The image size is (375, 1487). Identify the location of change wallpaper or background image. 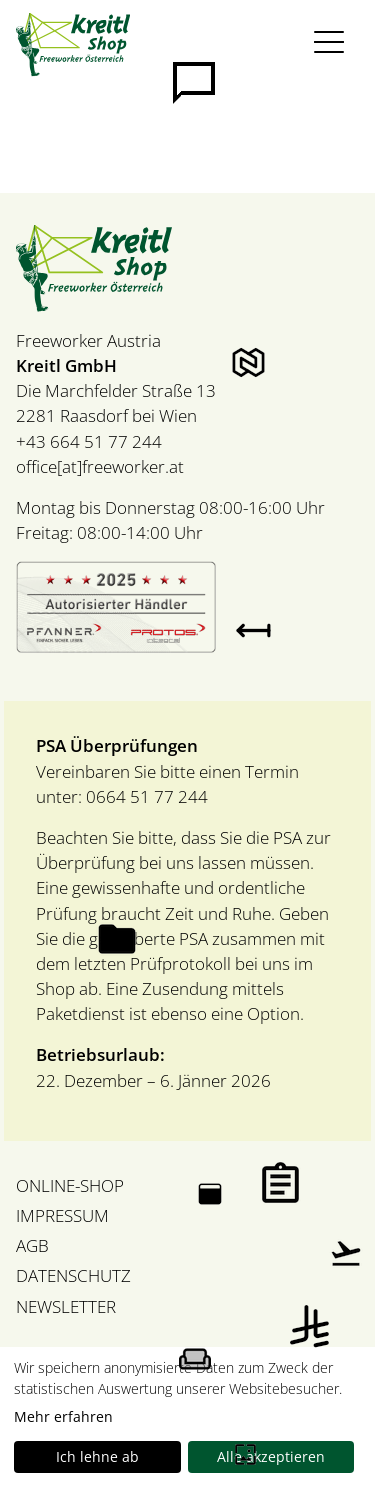
(245, 1454).